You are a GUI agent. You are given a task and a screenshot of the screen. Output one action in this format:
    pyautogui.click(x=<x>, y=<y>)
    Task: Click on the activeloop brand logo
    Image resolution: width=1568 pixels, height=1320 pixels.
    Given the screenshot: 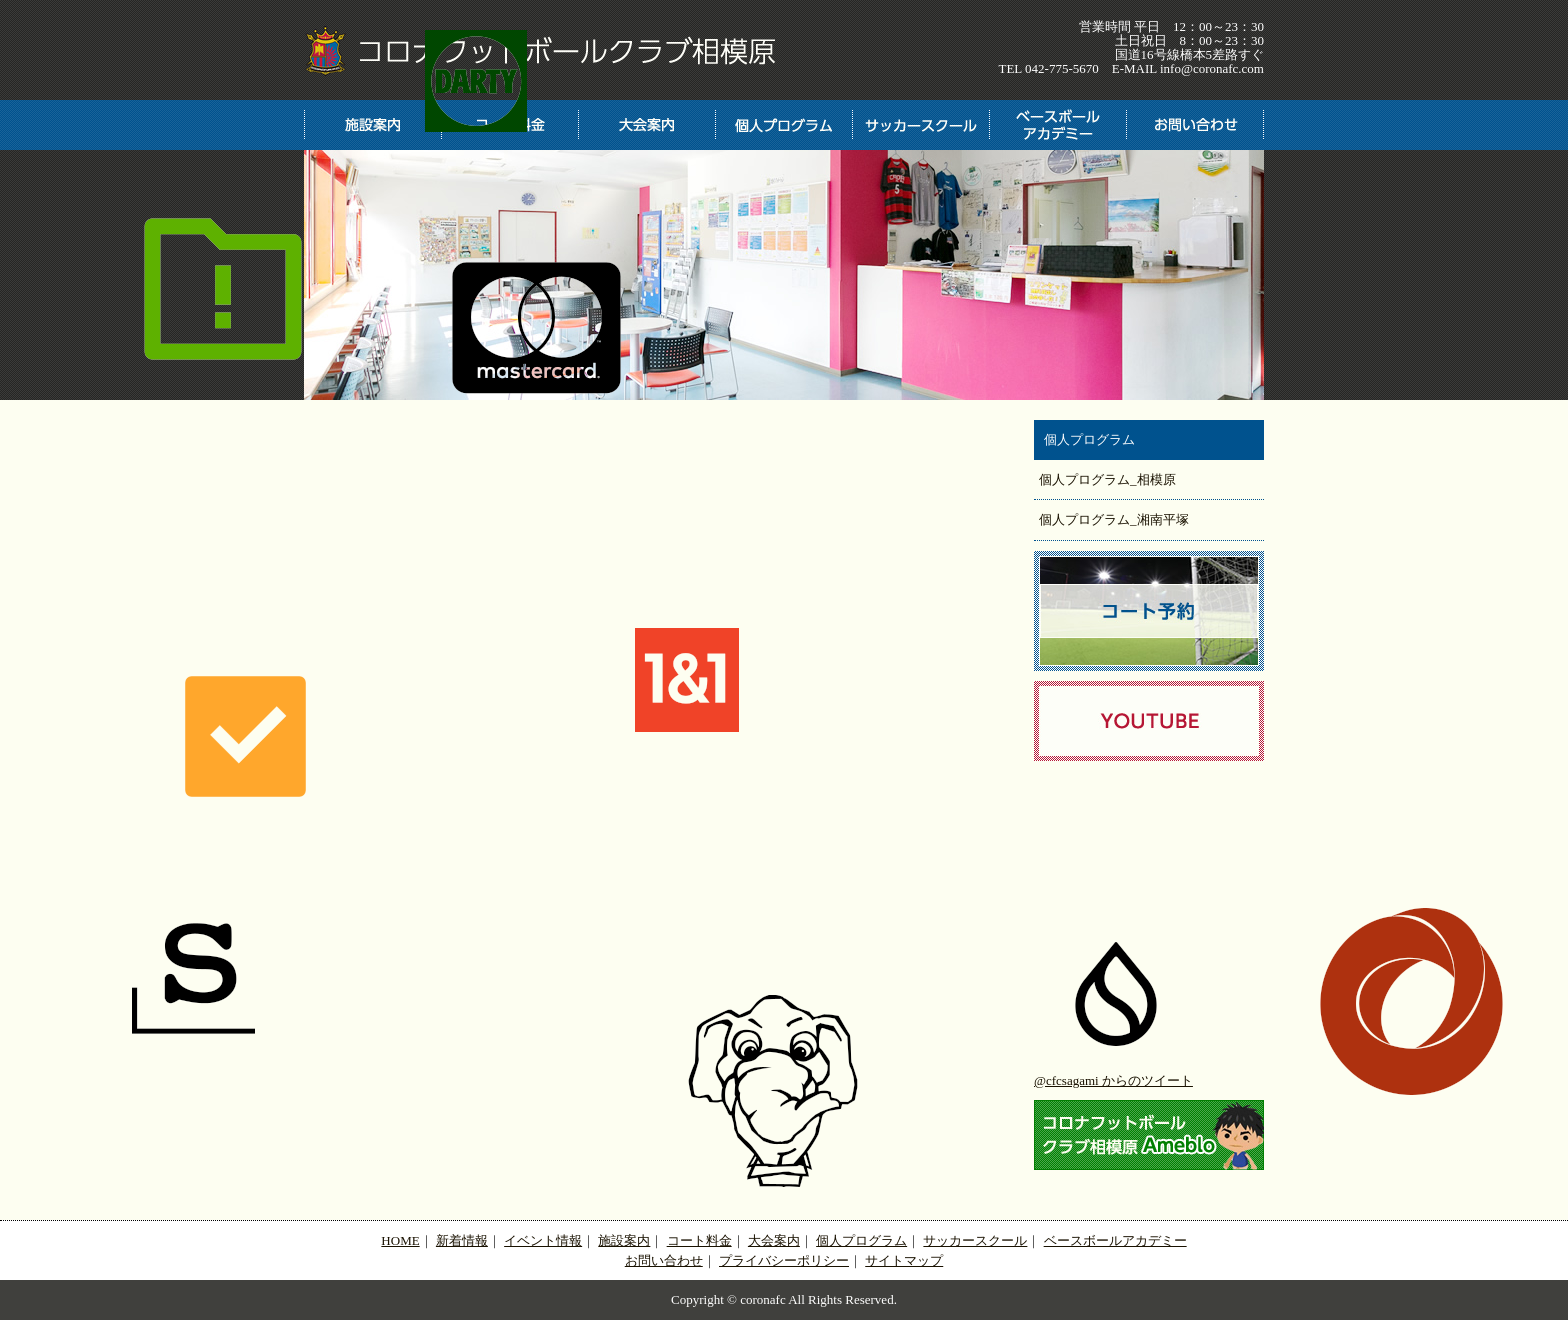 What is the action you would take?
    pyautogui.click(x=1411, y=1001)
    